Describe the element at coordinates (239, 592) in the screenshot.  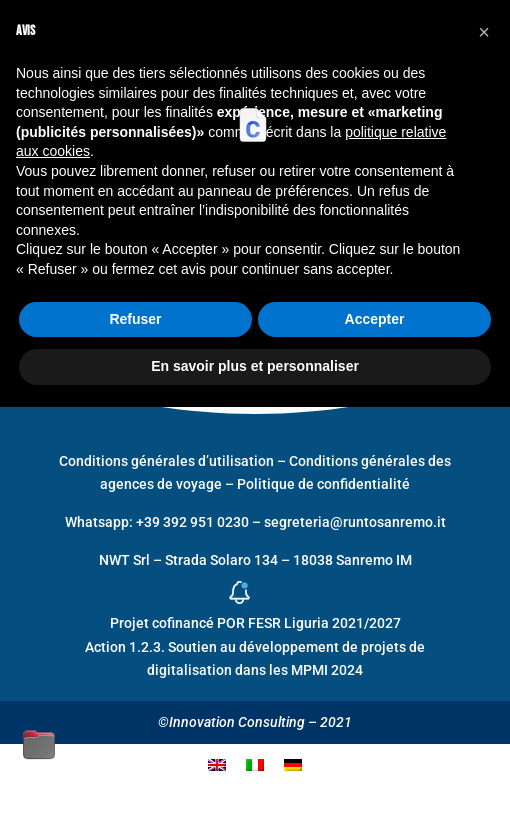
I see `indicates new notifications available` at that location.